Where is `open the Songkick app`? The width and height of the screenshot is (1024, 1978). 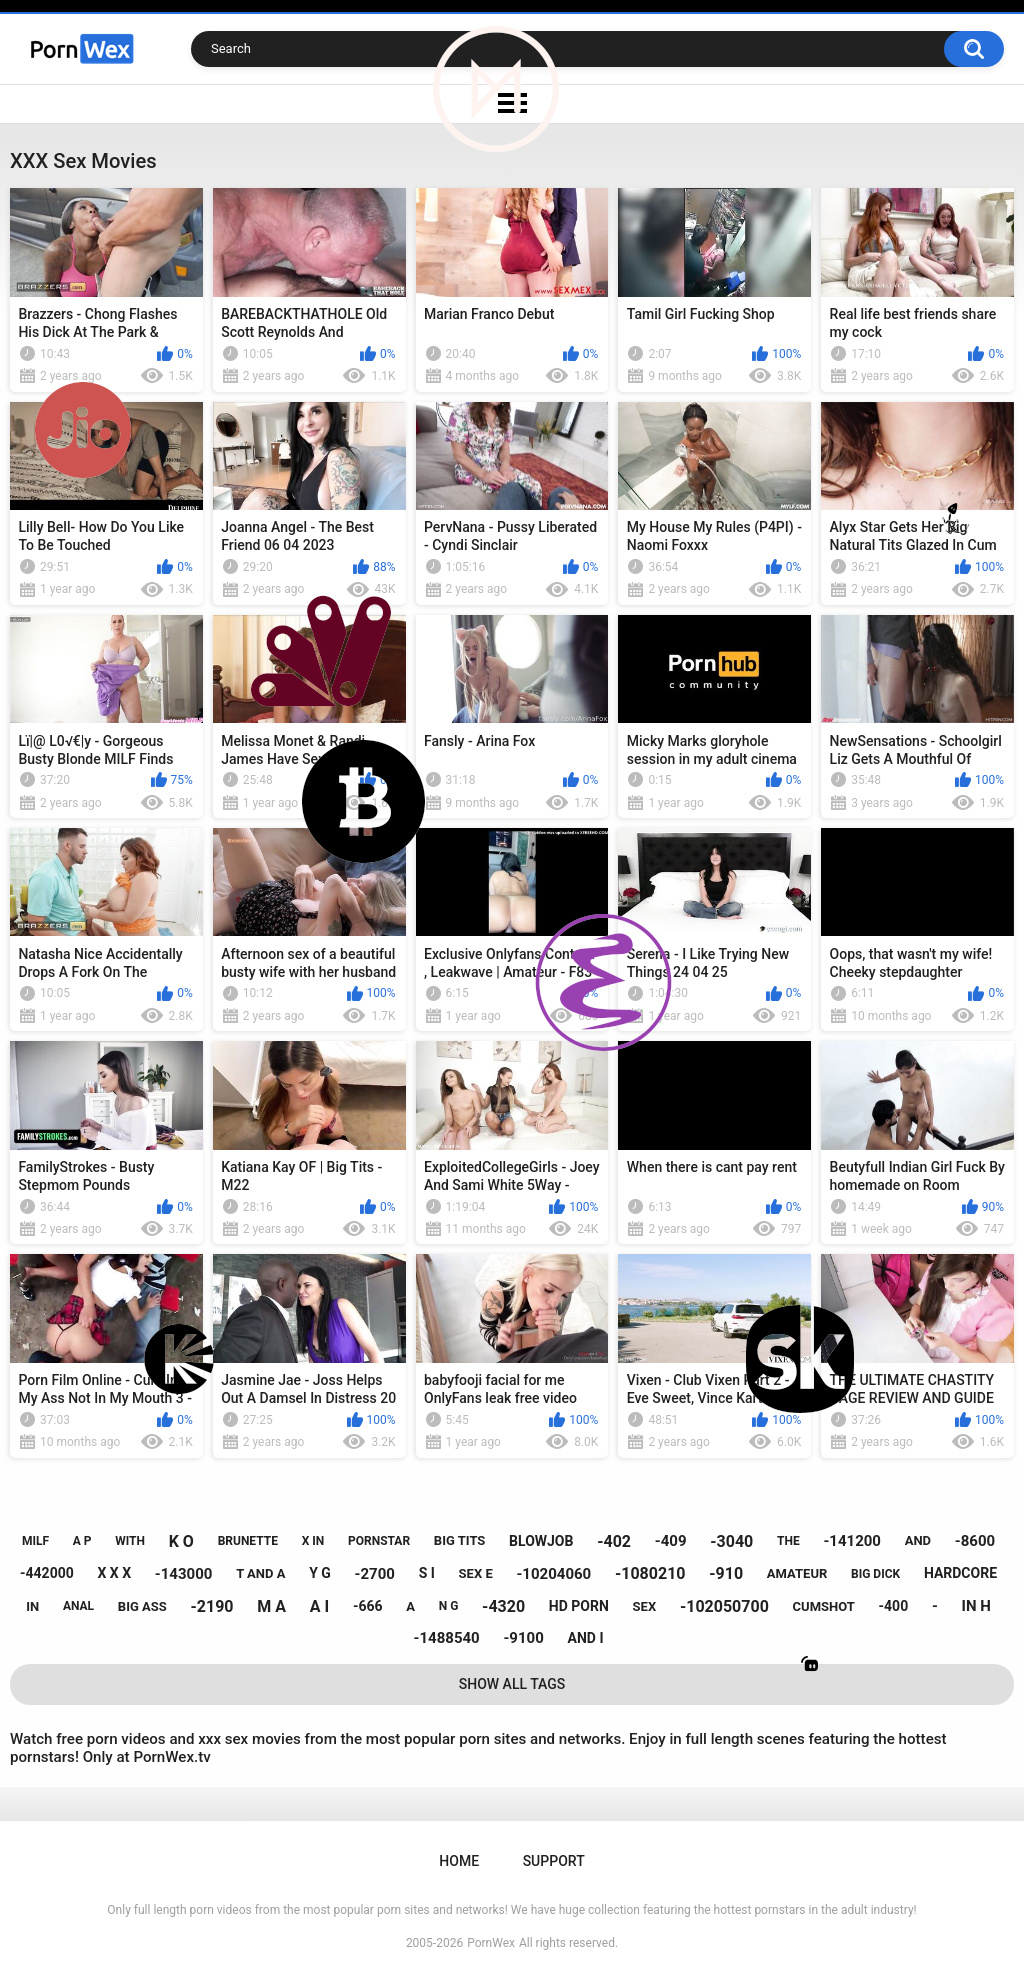
open the Songkick app is located at coordinates (800, 1359).